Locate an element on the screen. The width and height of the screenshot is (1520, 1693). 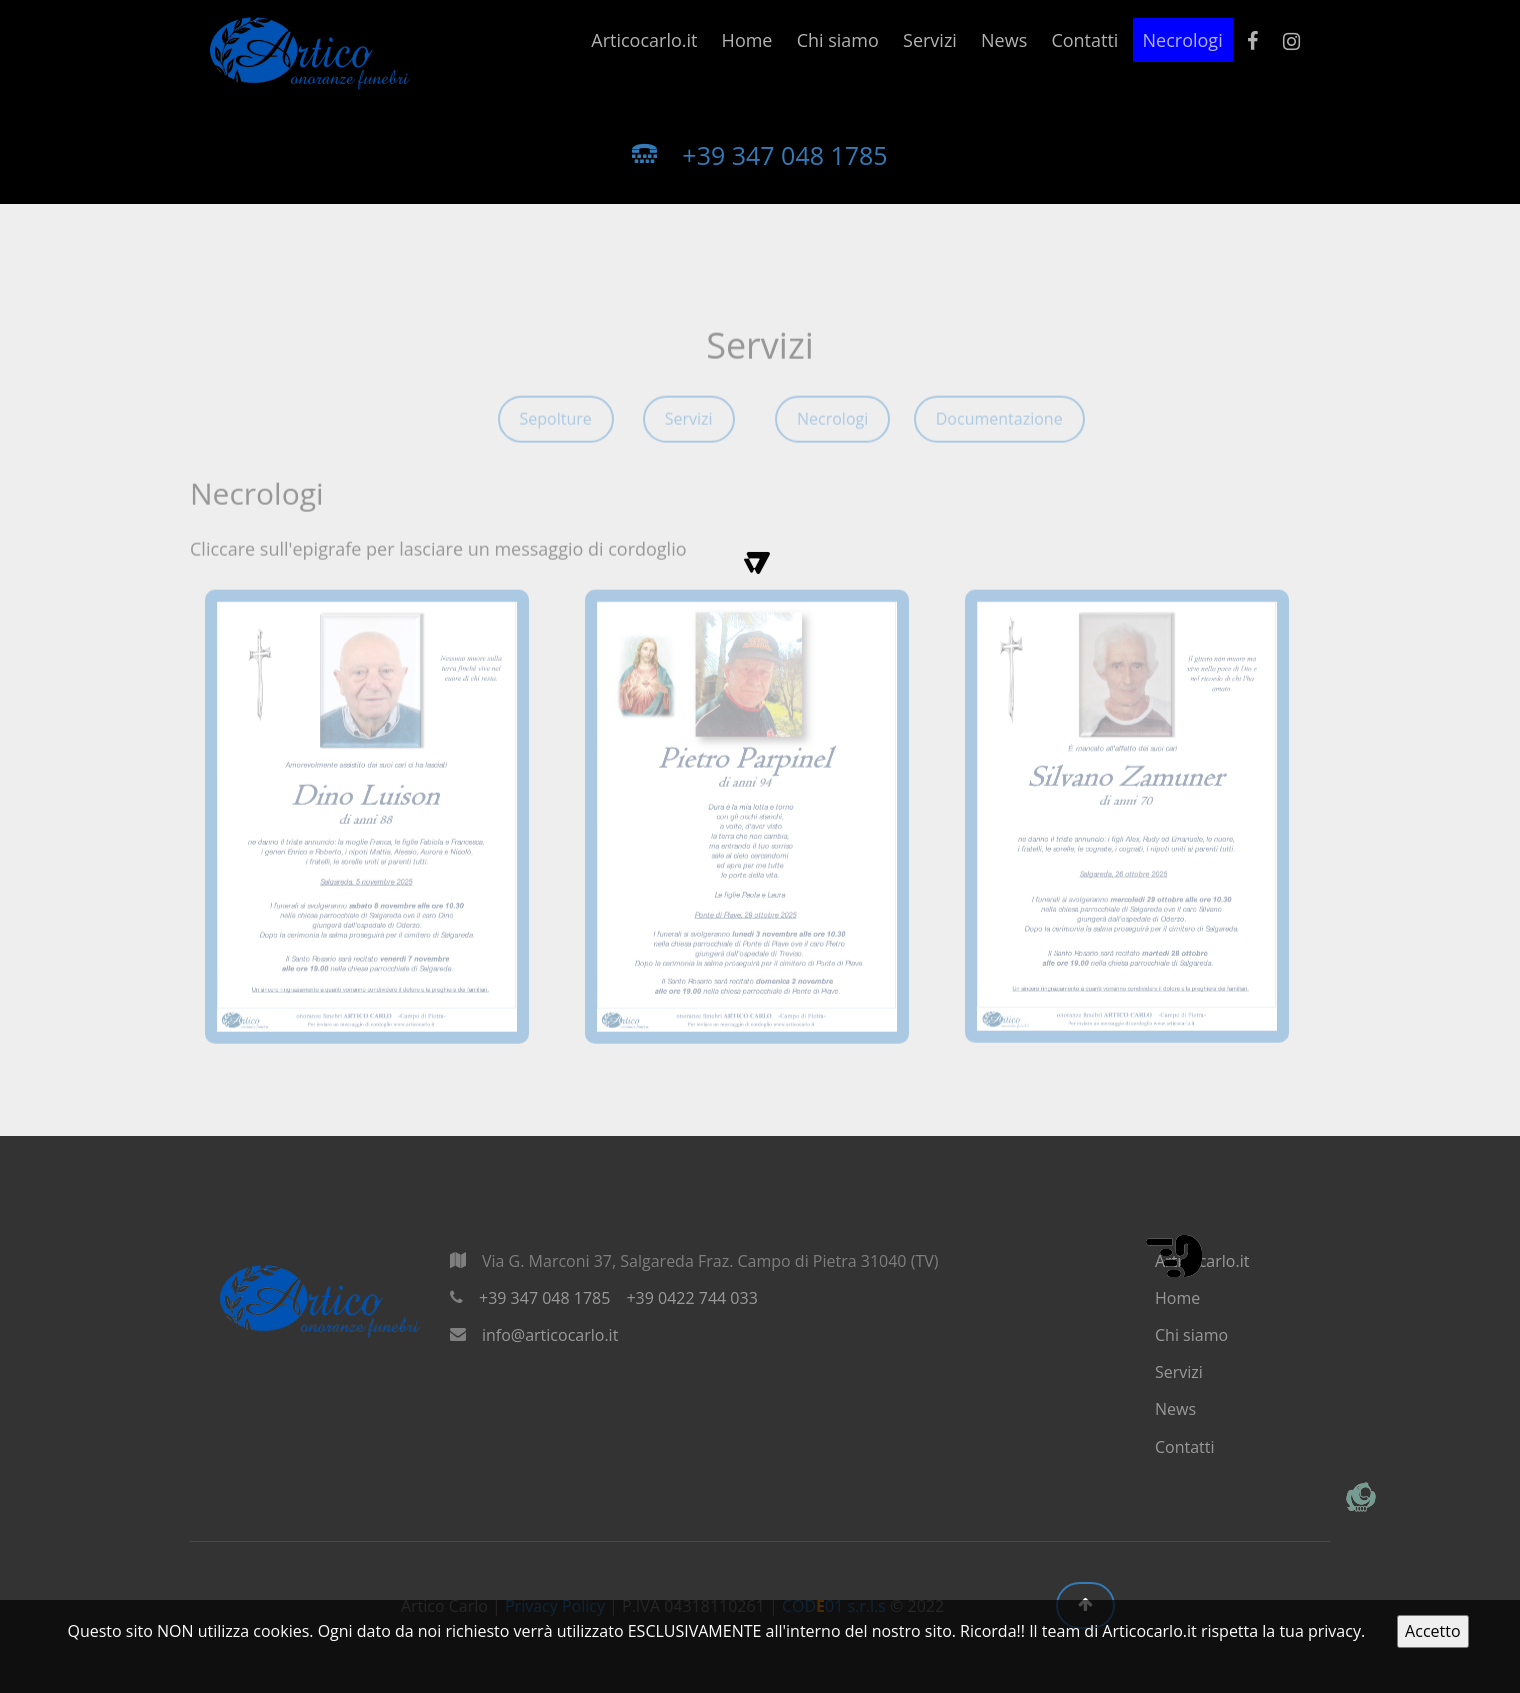
go back to the previous screen is located at coordinates (1174, 1256).